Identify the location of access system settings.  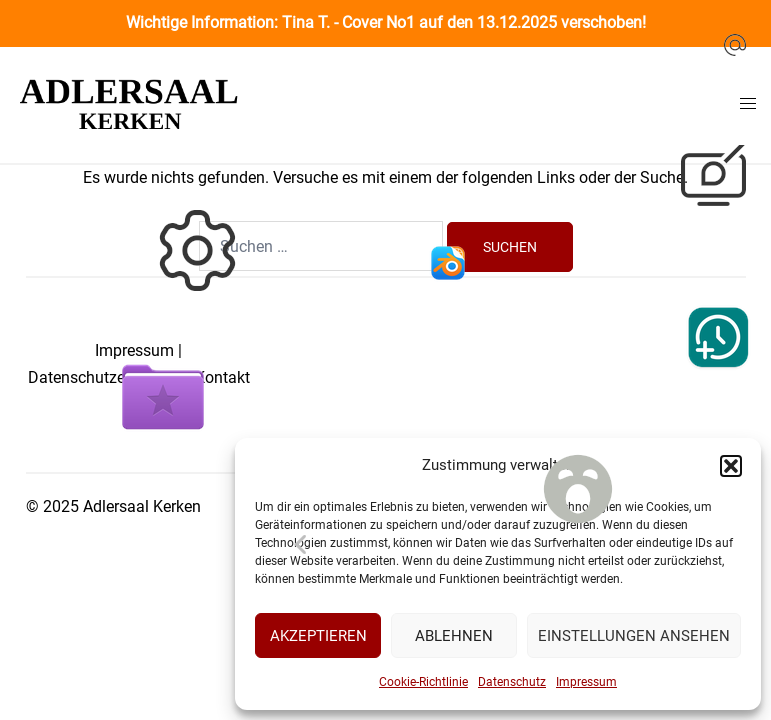
(197, 250).